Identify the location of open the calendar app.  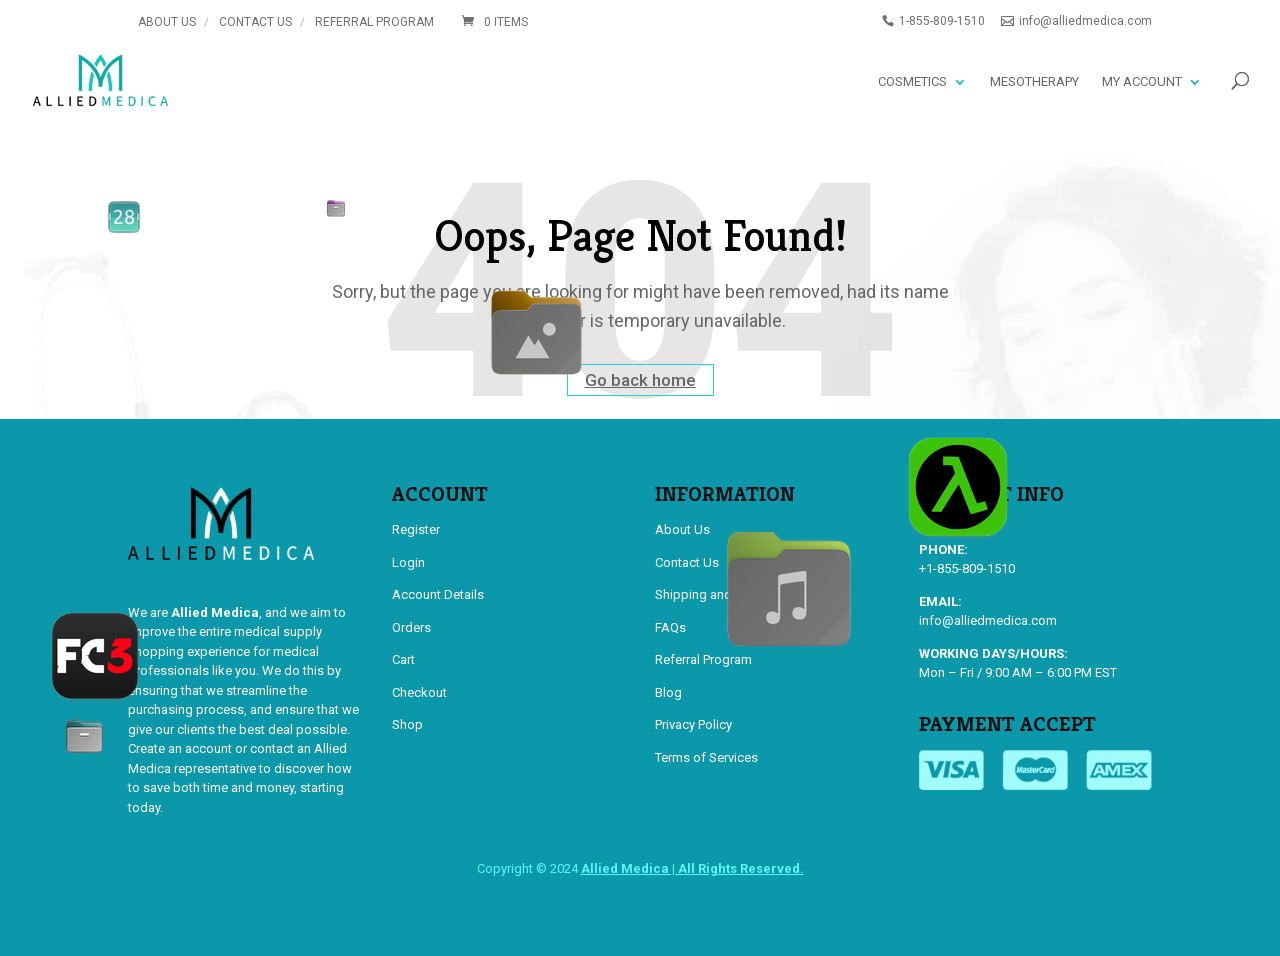
(124, 217).